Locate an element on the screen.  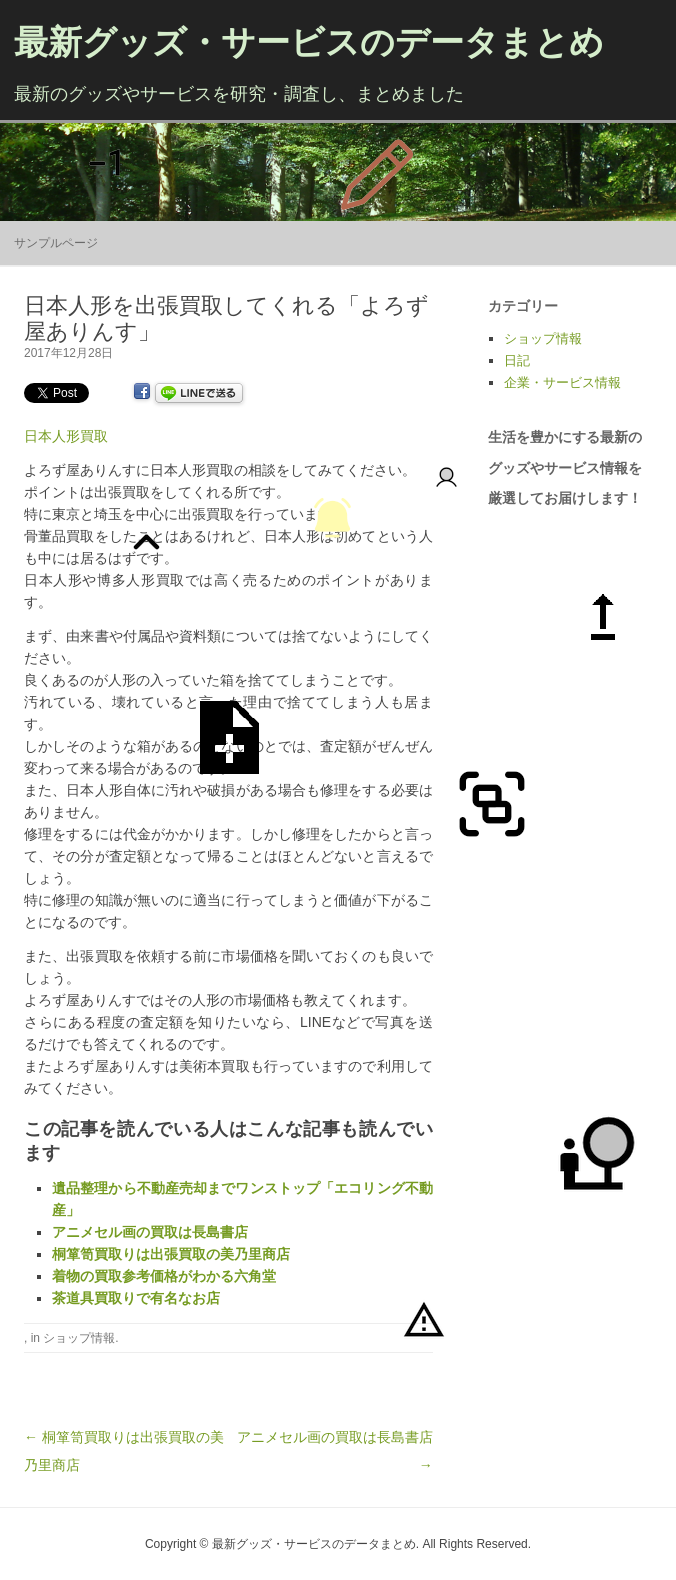
decrease exposure by one stop is located at coordinates (105, 163).